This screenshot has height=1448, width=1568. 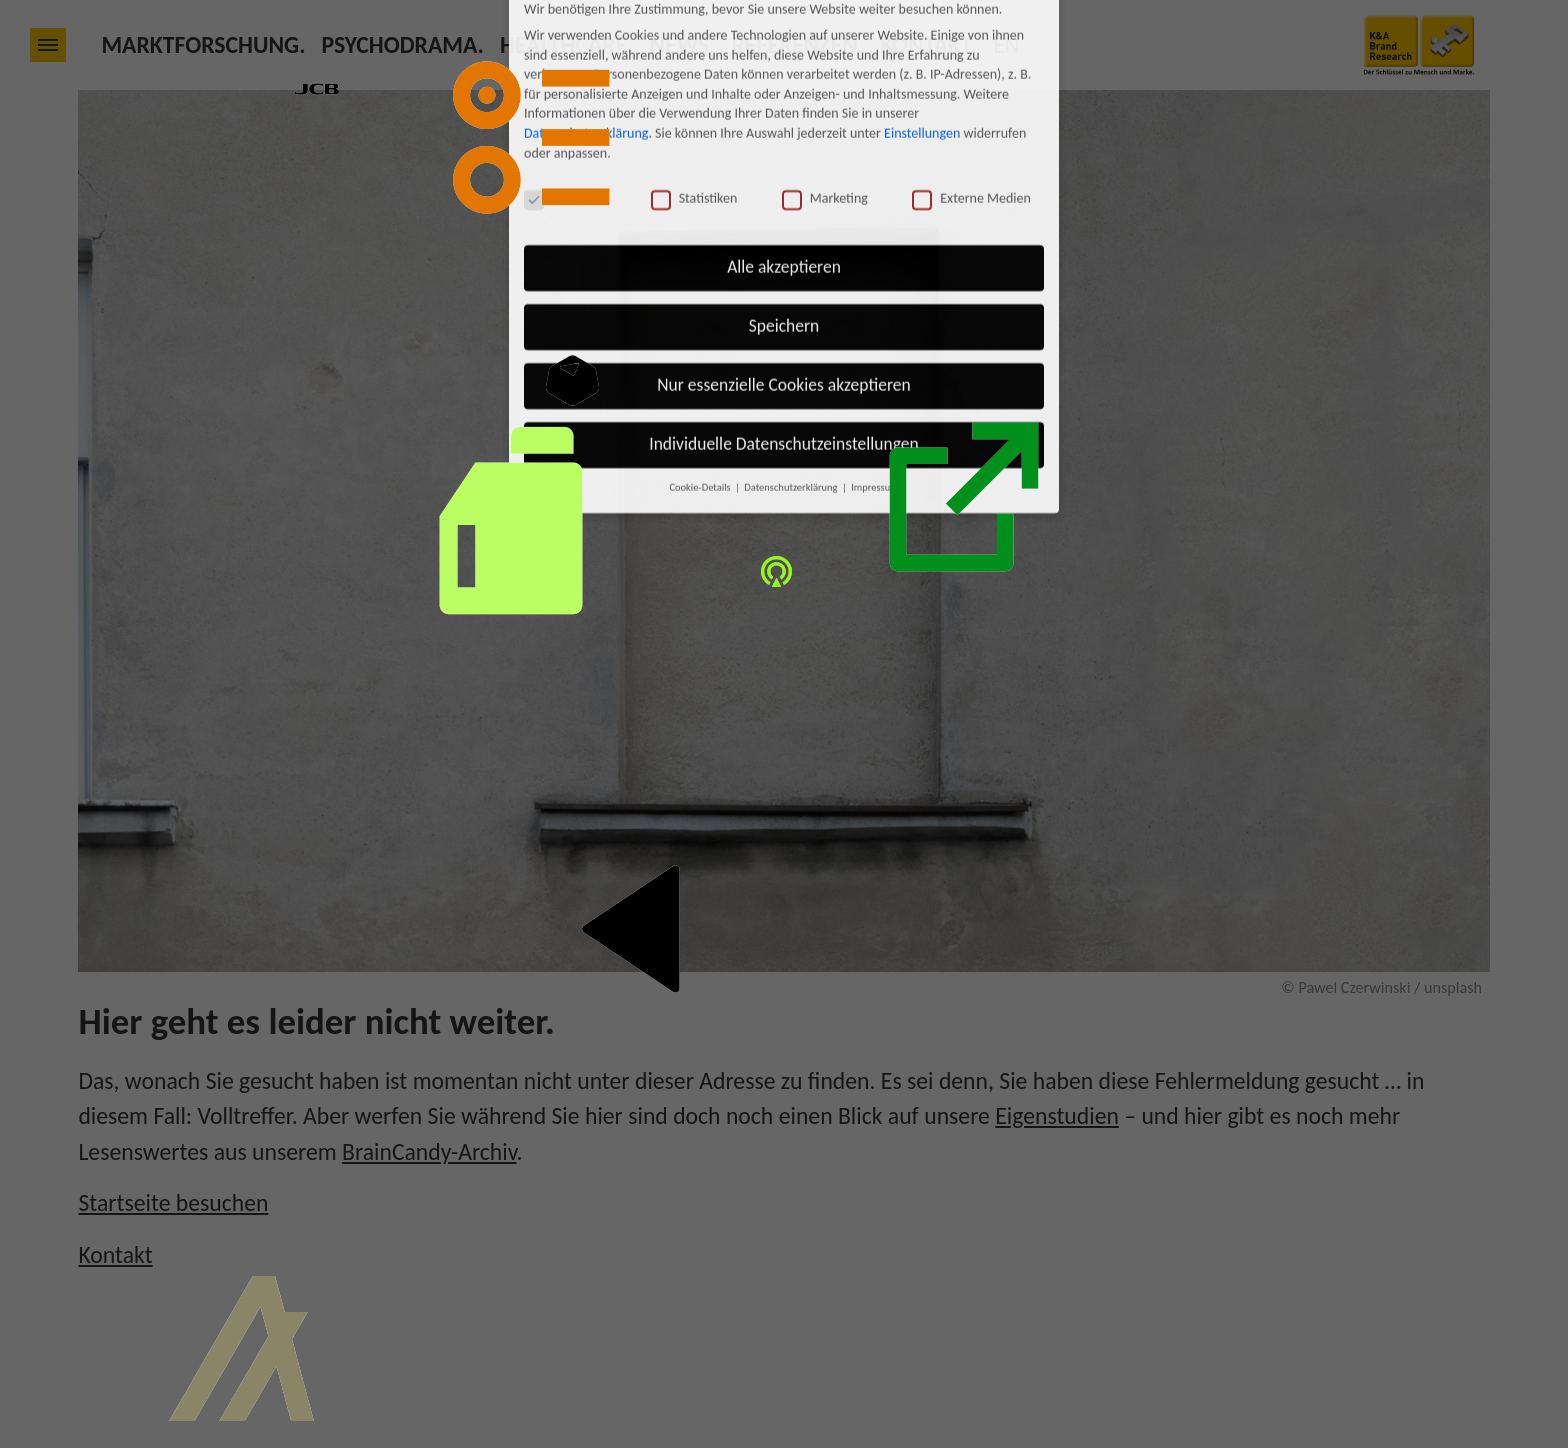 I want to click on enable GPS or location tracking, so click(x=776, y=571).